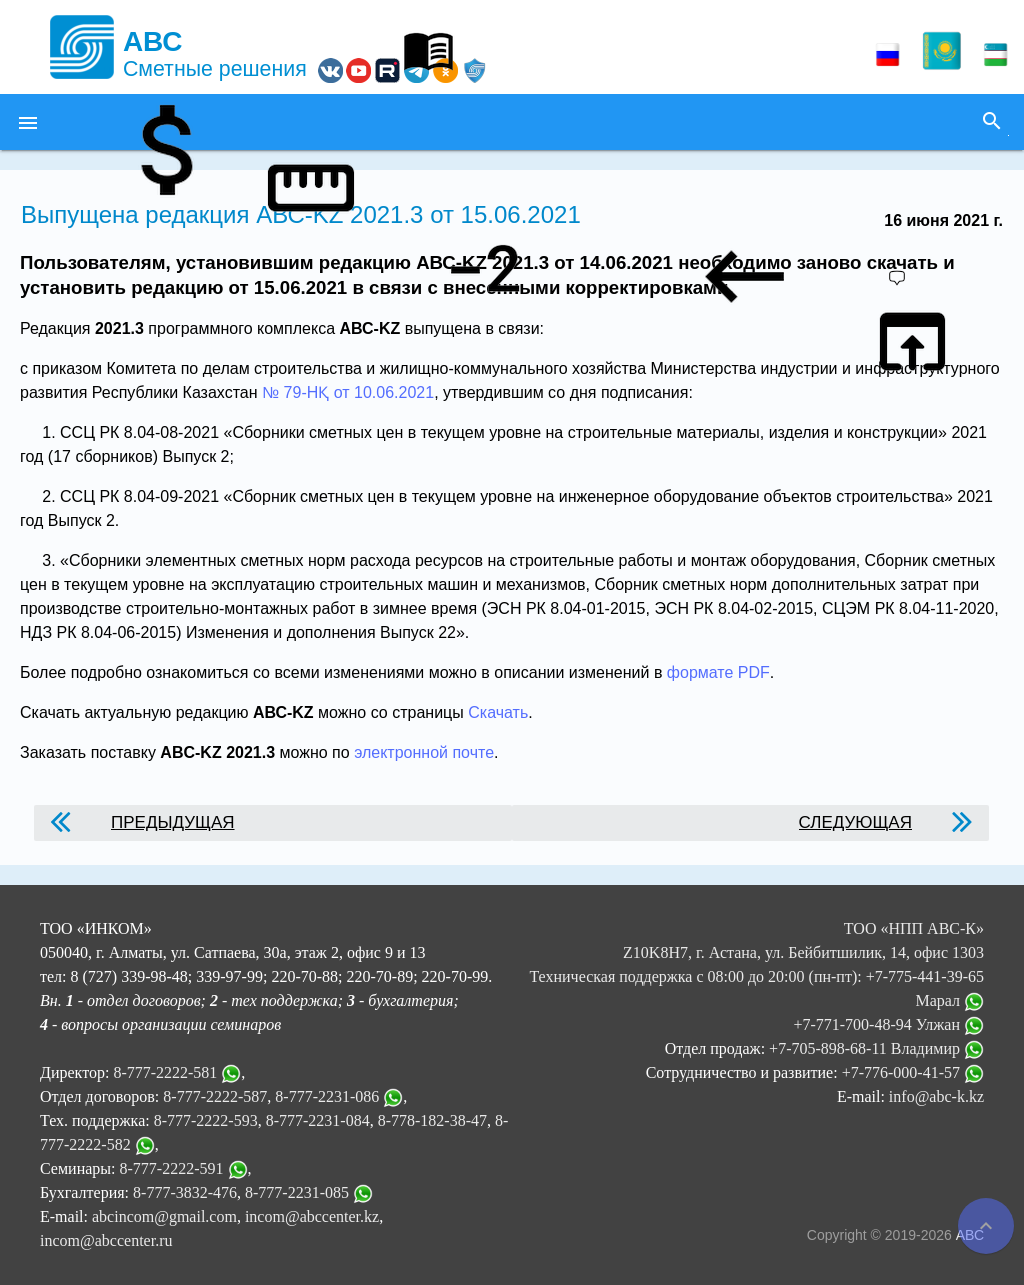  What do you see at coordinates (744, 276) in the screenshot?
I see `go back to the previous screen` at bounding box center [744, 276].